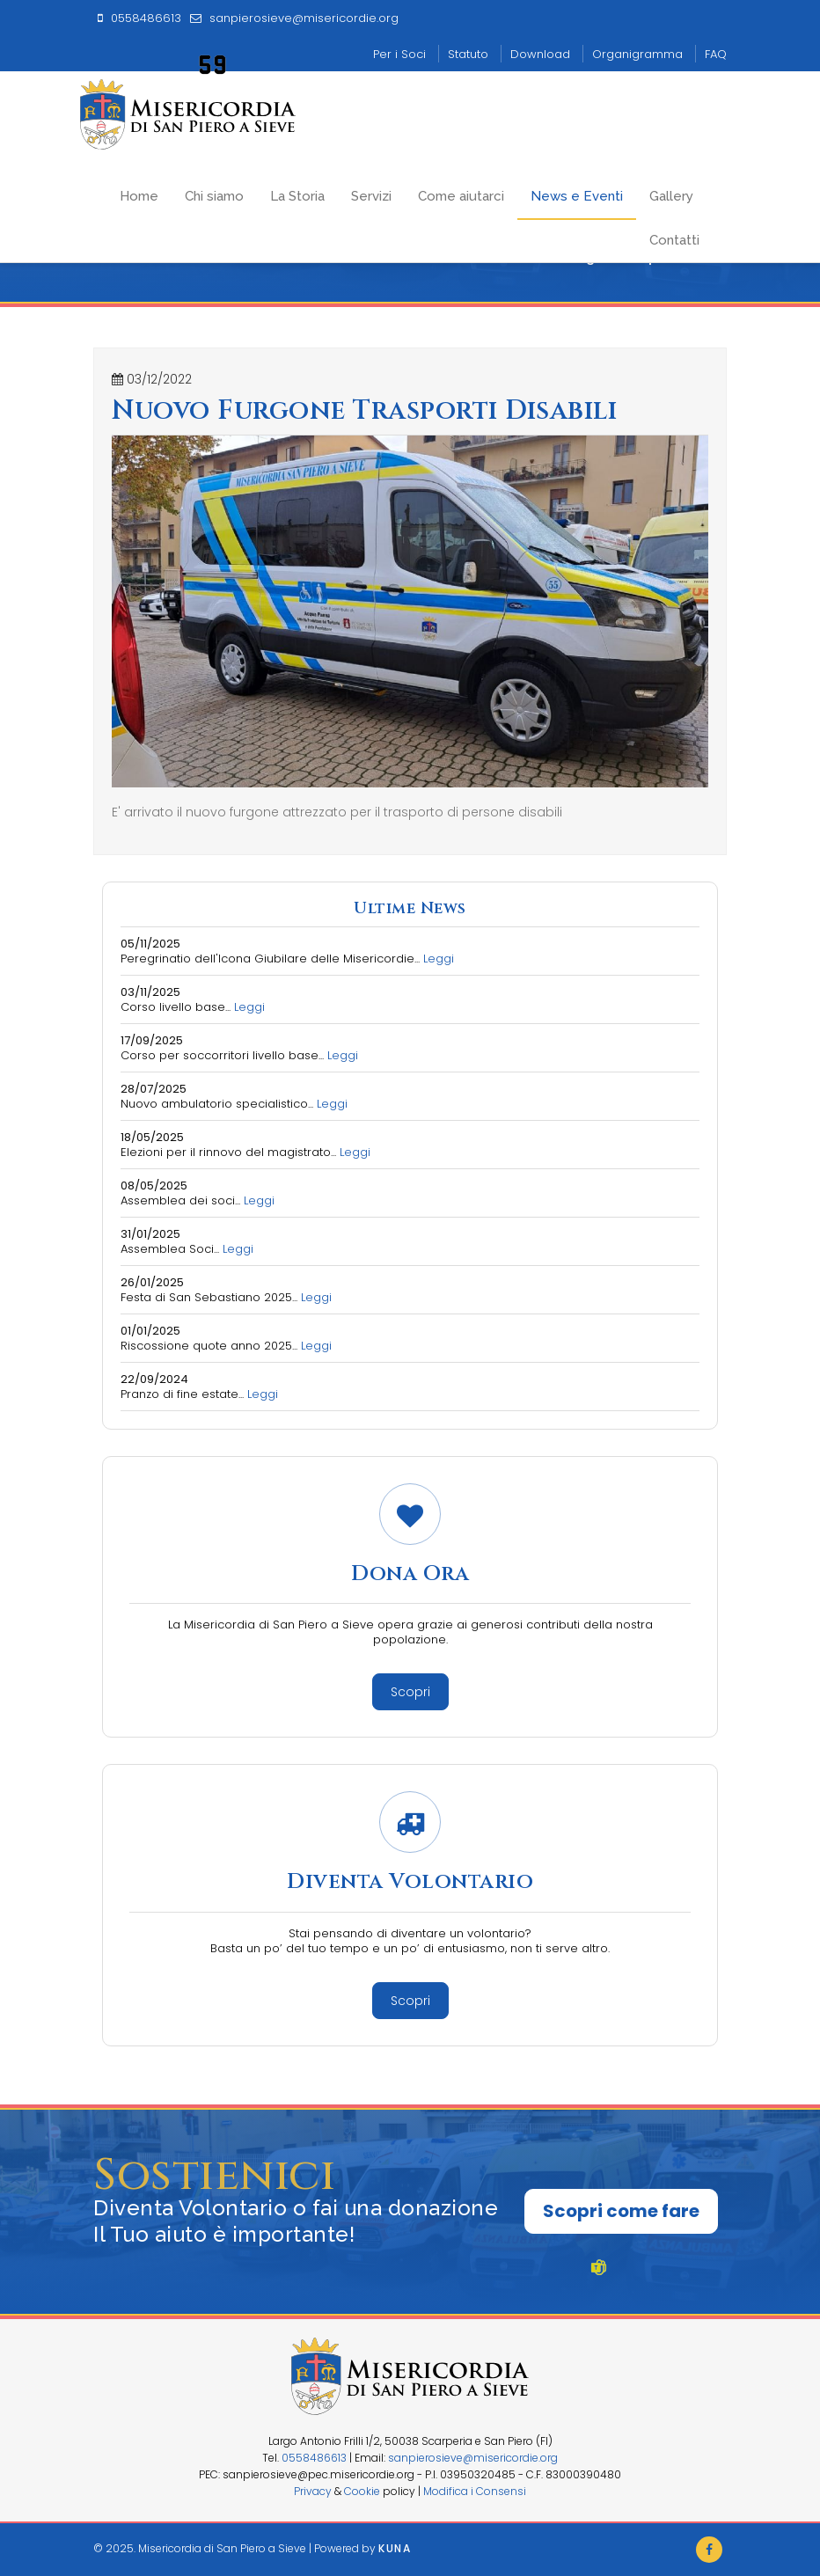  I want to click on open microsoft teams, so click(598, 2267).